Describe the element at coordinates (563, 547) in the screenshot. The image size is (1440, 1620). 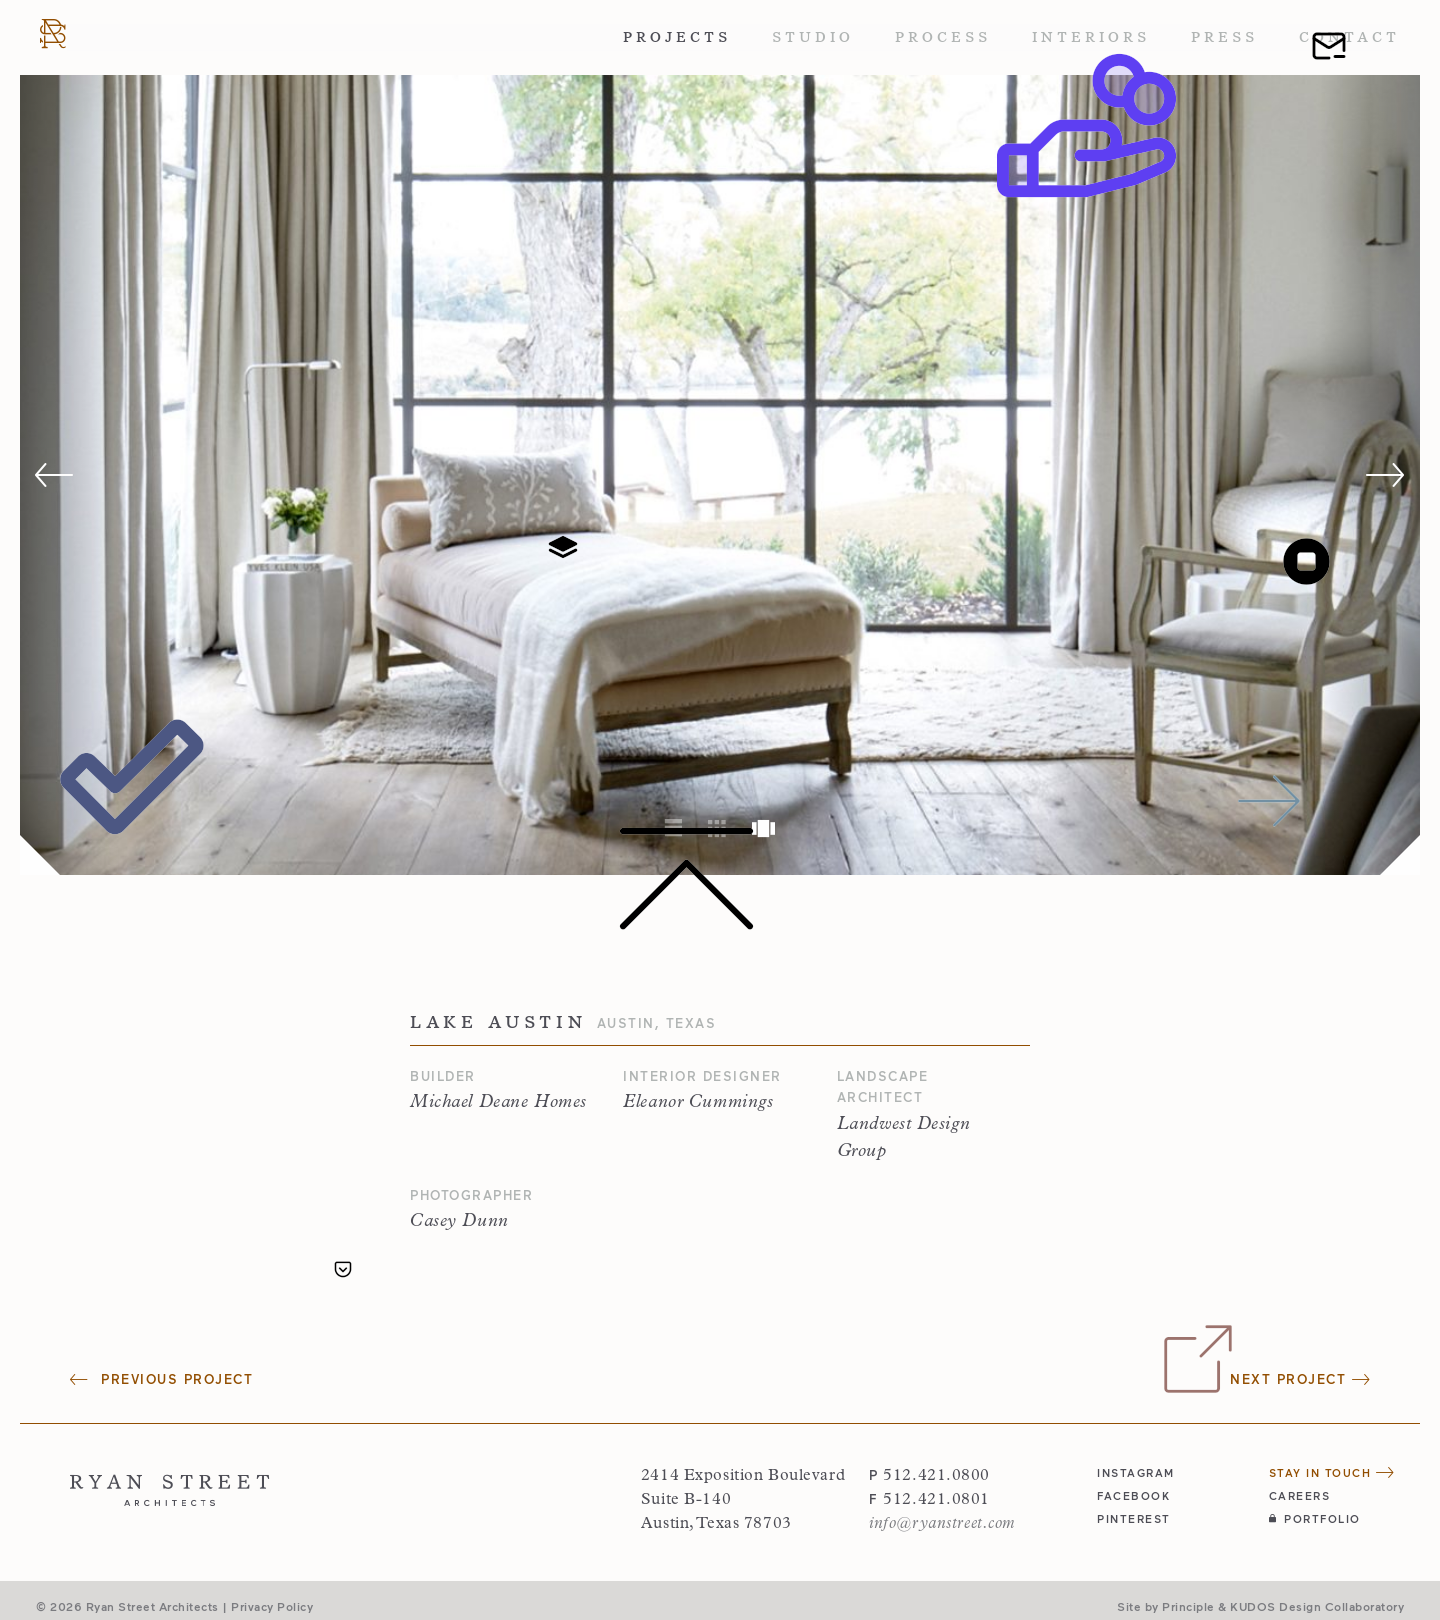
I see `view stacked layers or items` at that location.